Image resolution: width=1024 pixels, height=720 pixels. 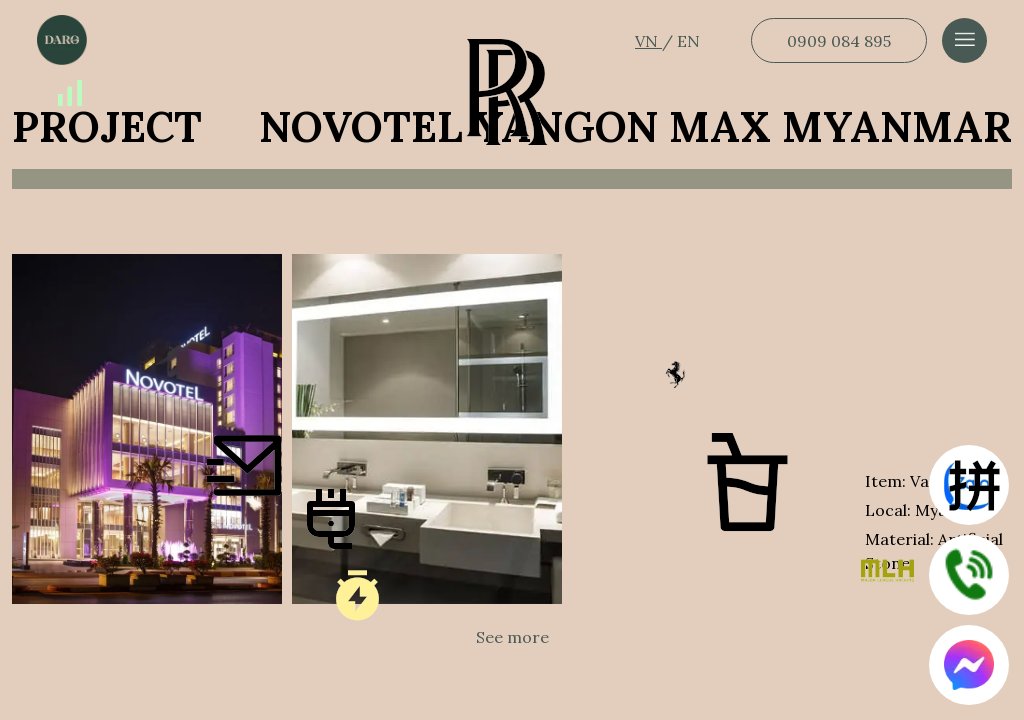 What do you see at coordinates (974, 485) in the screenshot?
I see `switch to pinyin input method` at bounding box center [974, 485].